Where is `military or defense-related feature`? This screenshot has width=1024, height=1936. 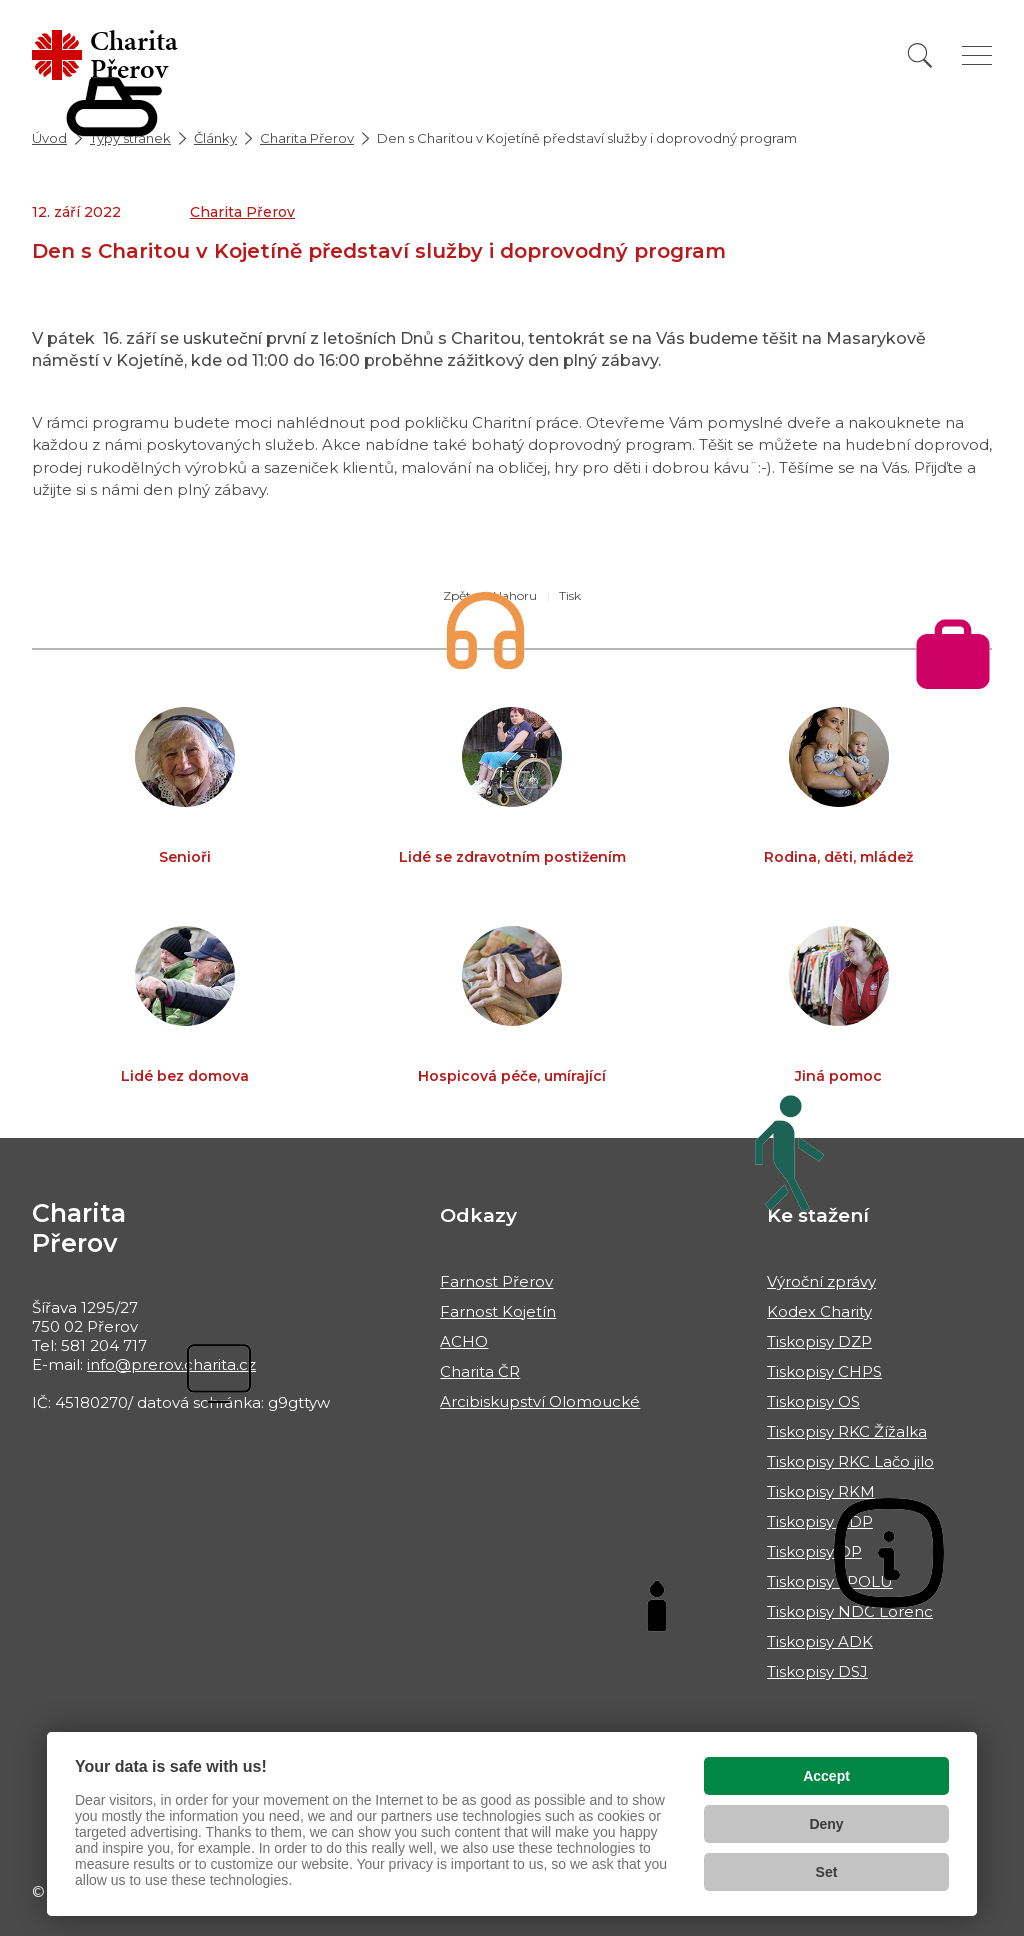 military or defense-related feature is located at coordinates (116, 104).